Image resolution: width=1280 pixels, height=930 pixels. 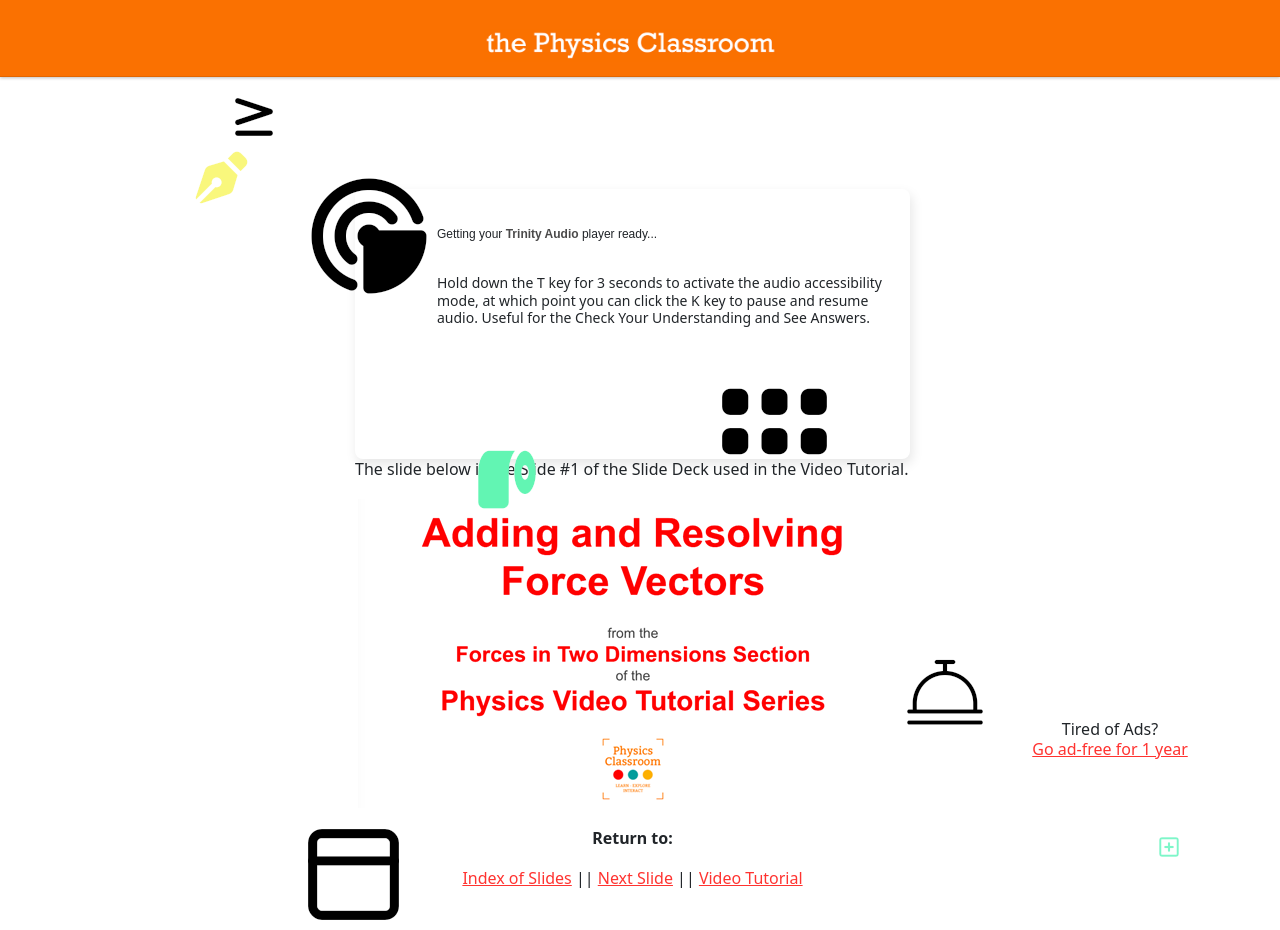 I want to click on indicates restroom or bathroom location, so click(x=507, y=476).